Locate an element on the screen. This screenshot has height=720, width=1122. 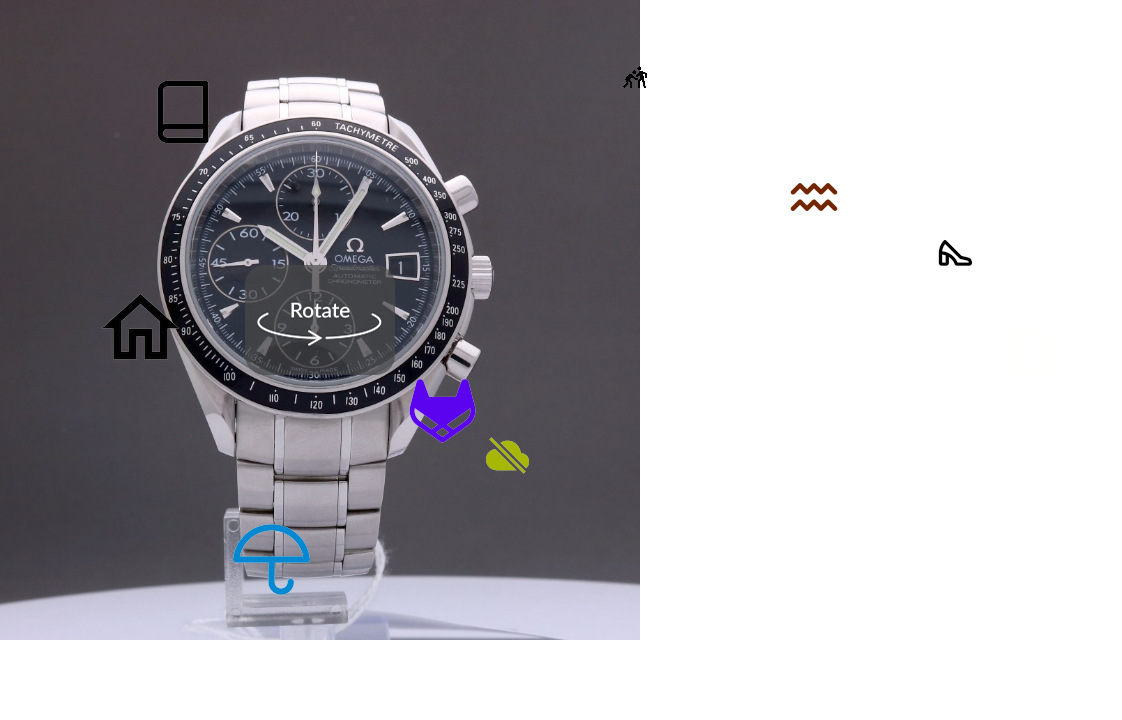
browse women's shoes or footwear is located at coordinates (954, 254).